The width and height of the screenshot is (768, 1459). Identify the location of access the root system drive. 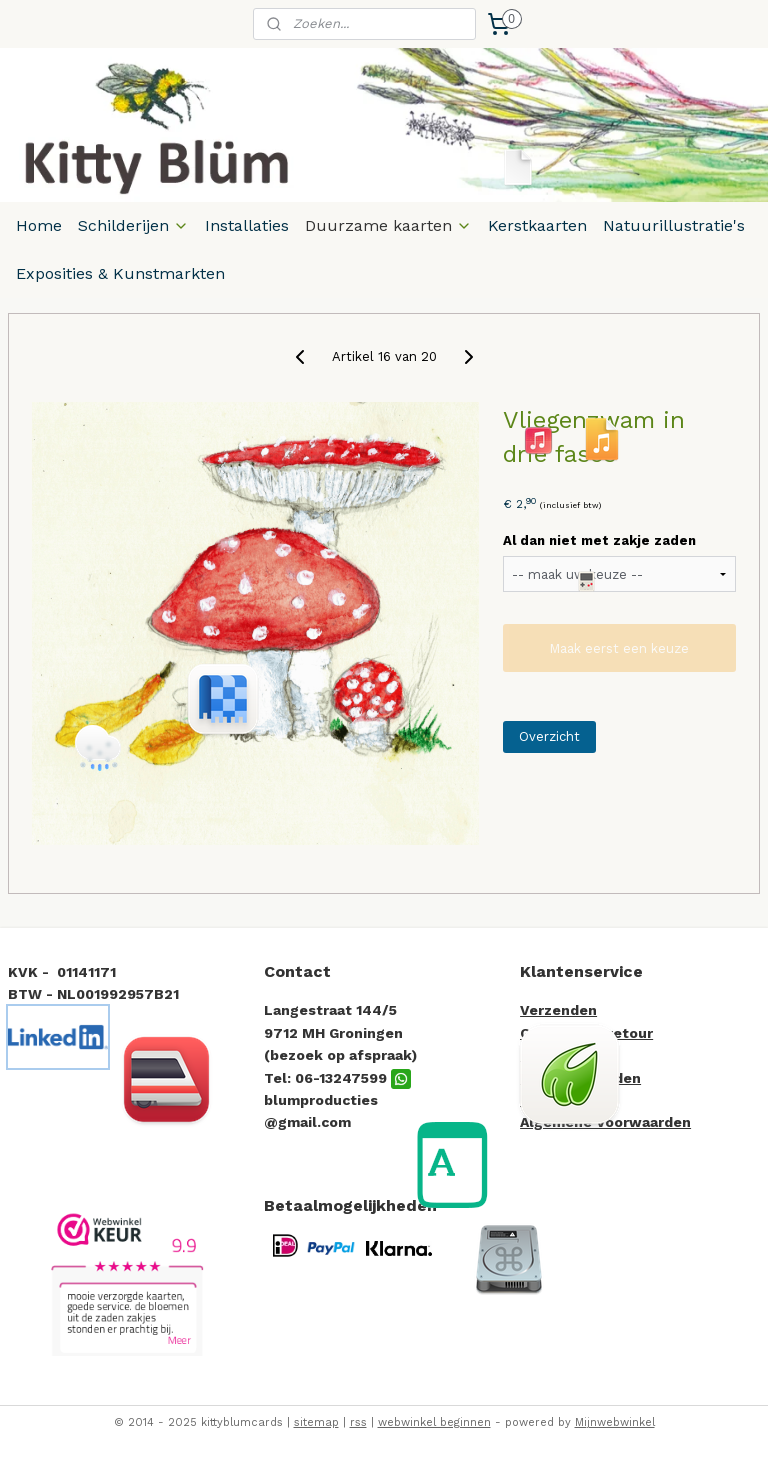
(509, 1259).